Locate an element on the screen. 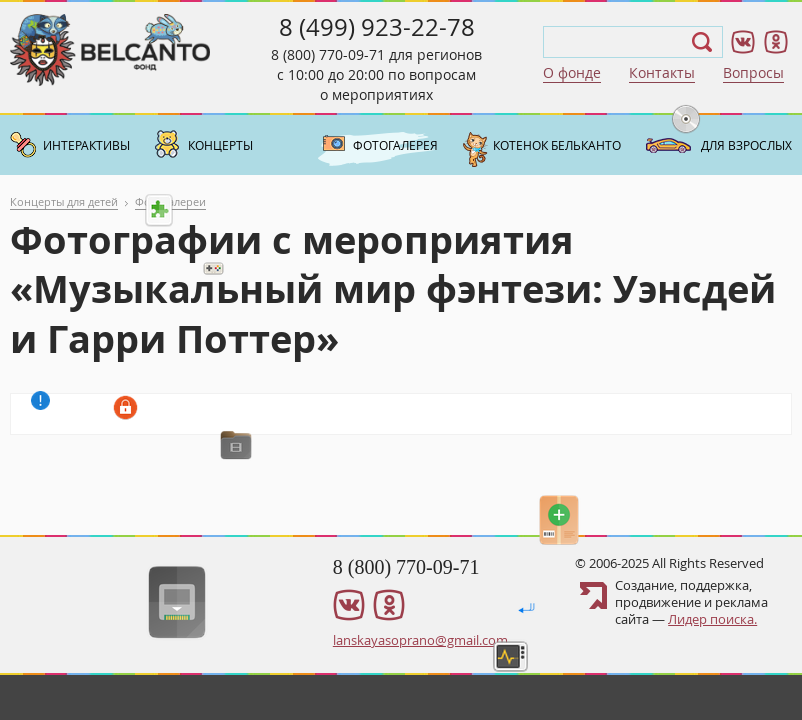 The width and height of the screenshot is (802, 720). mark email as important is located at coordinates (40, 400).